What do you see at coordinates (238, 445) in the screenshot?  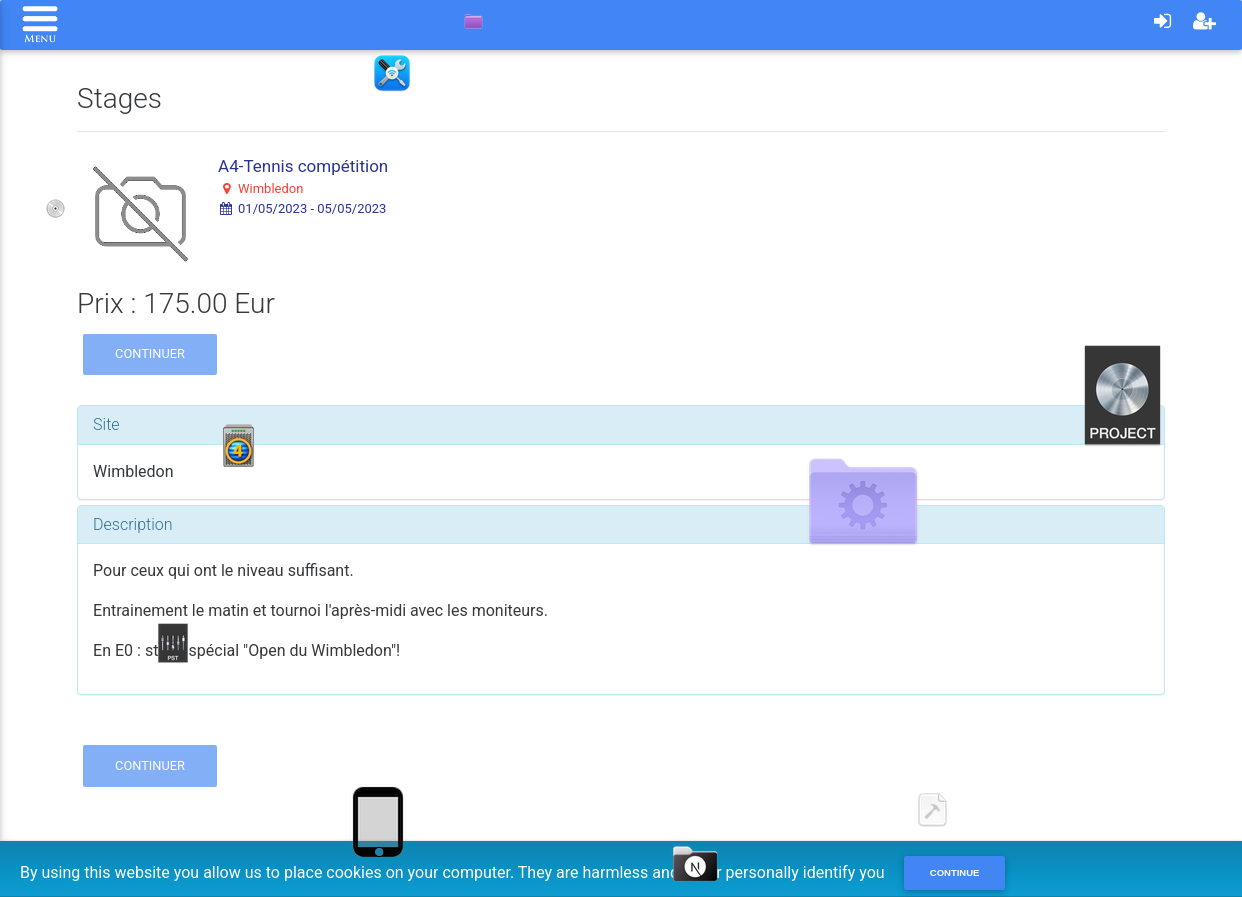 I see `access RAID 4 storage configuration settings` at bounding box center [238, 445].